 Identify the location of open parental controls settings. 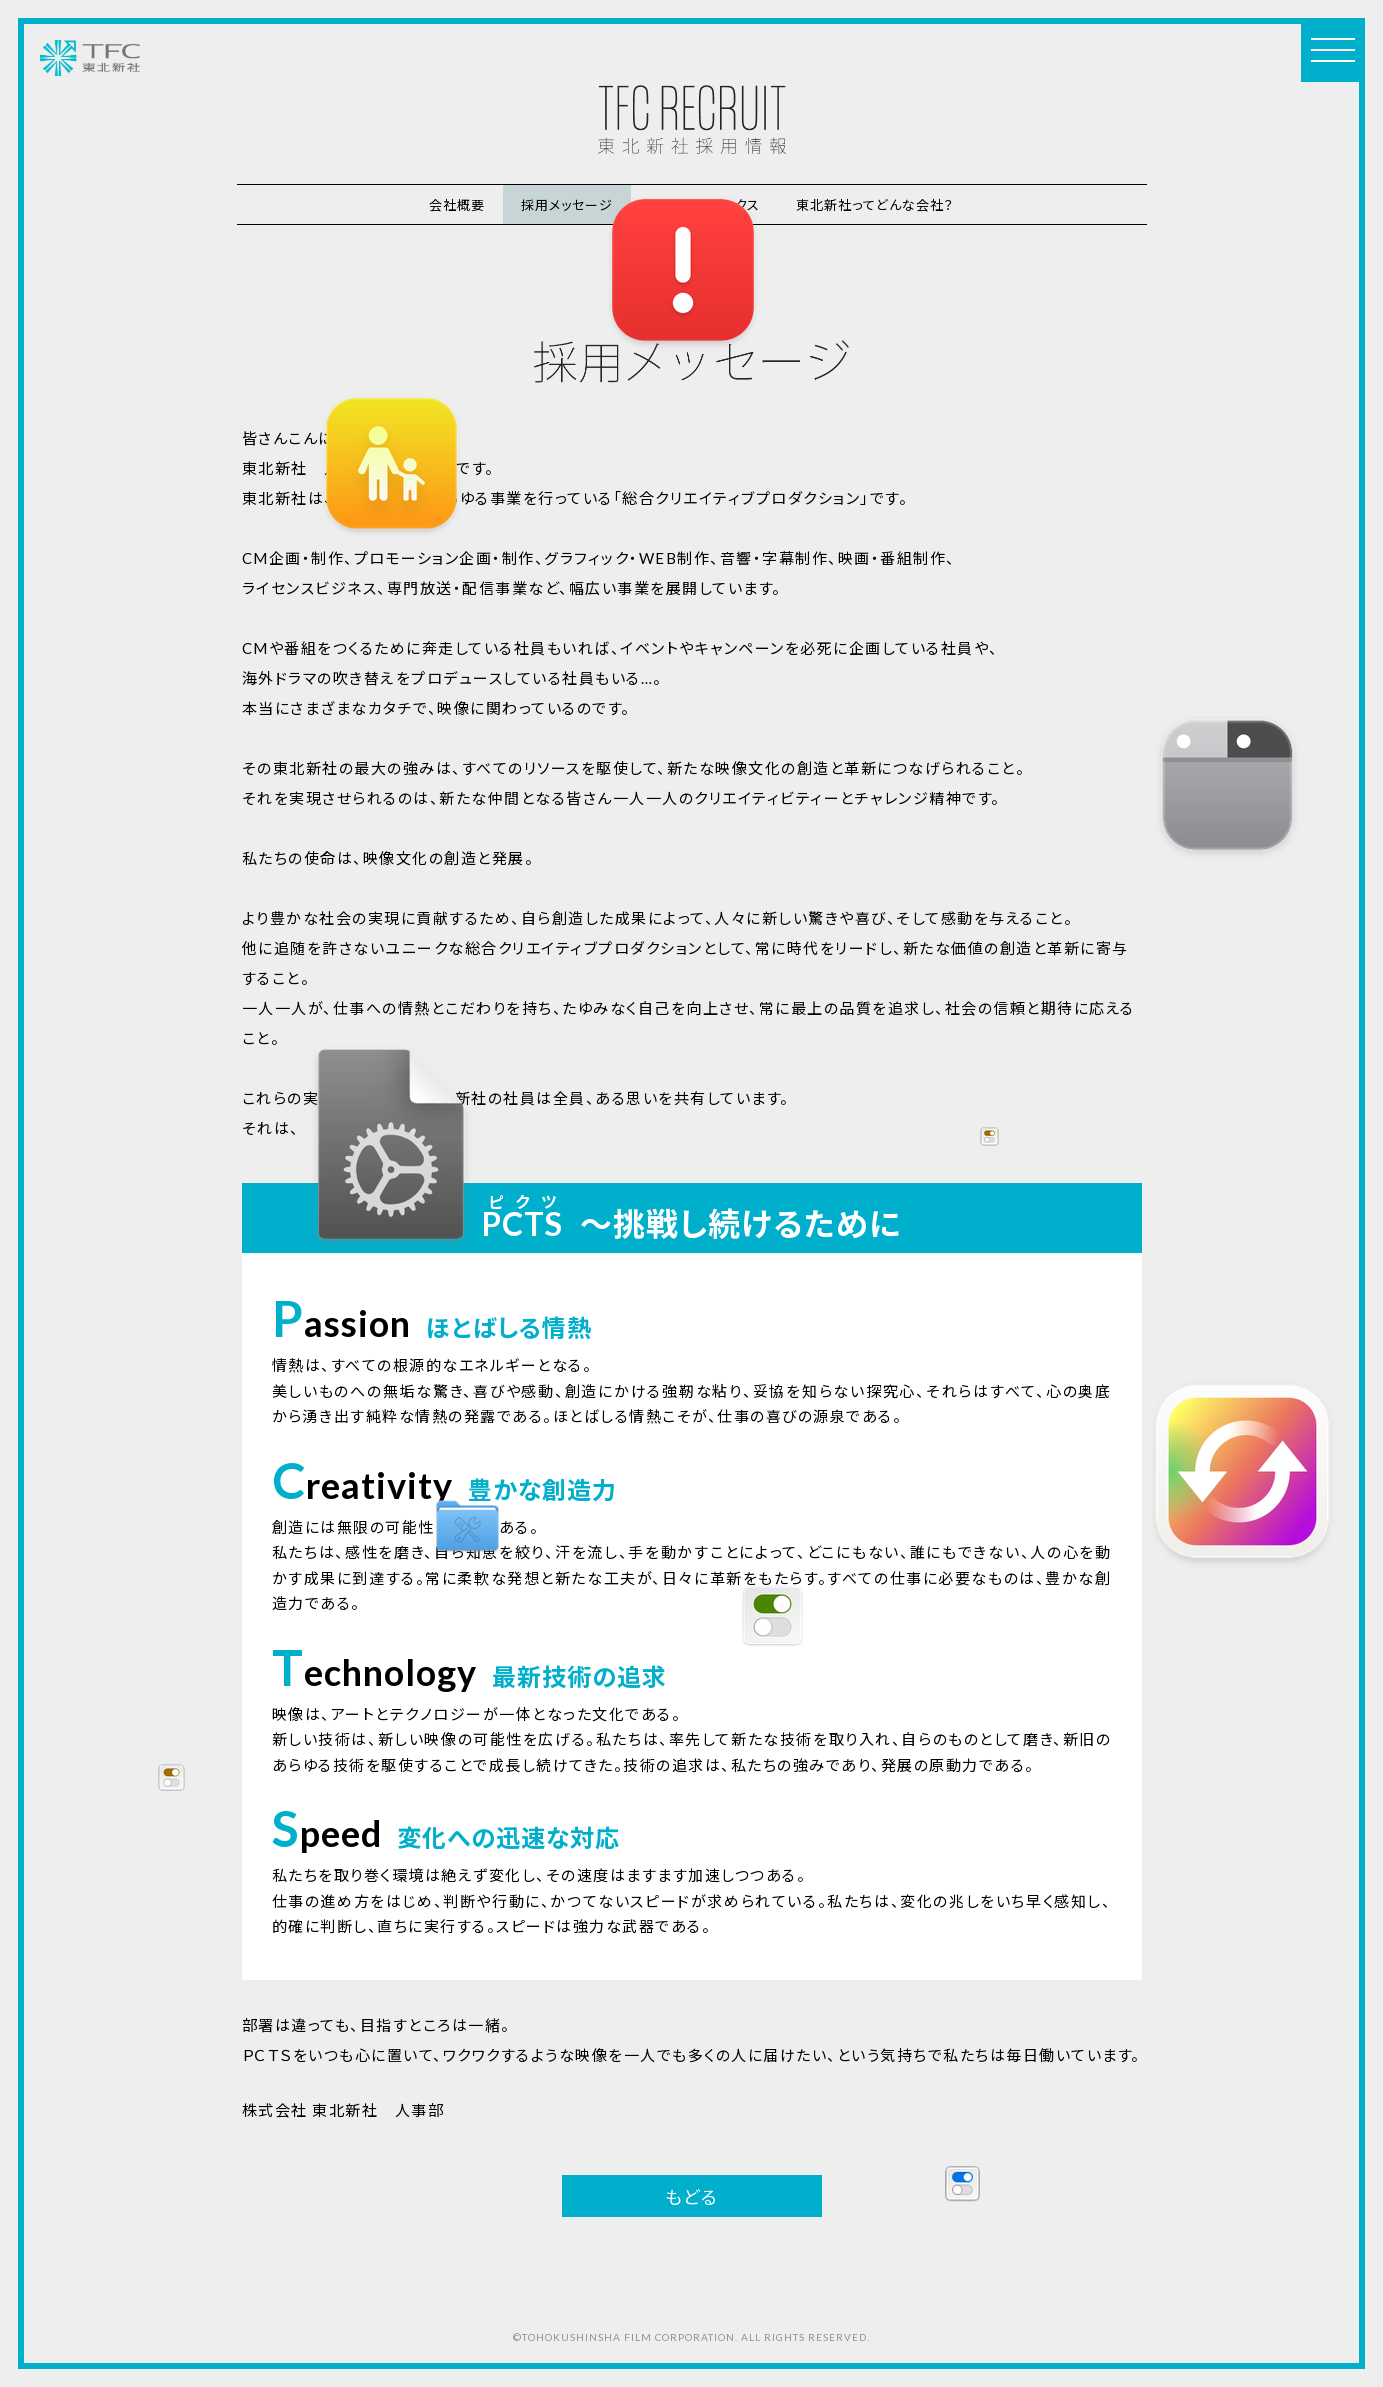
(391, 463).